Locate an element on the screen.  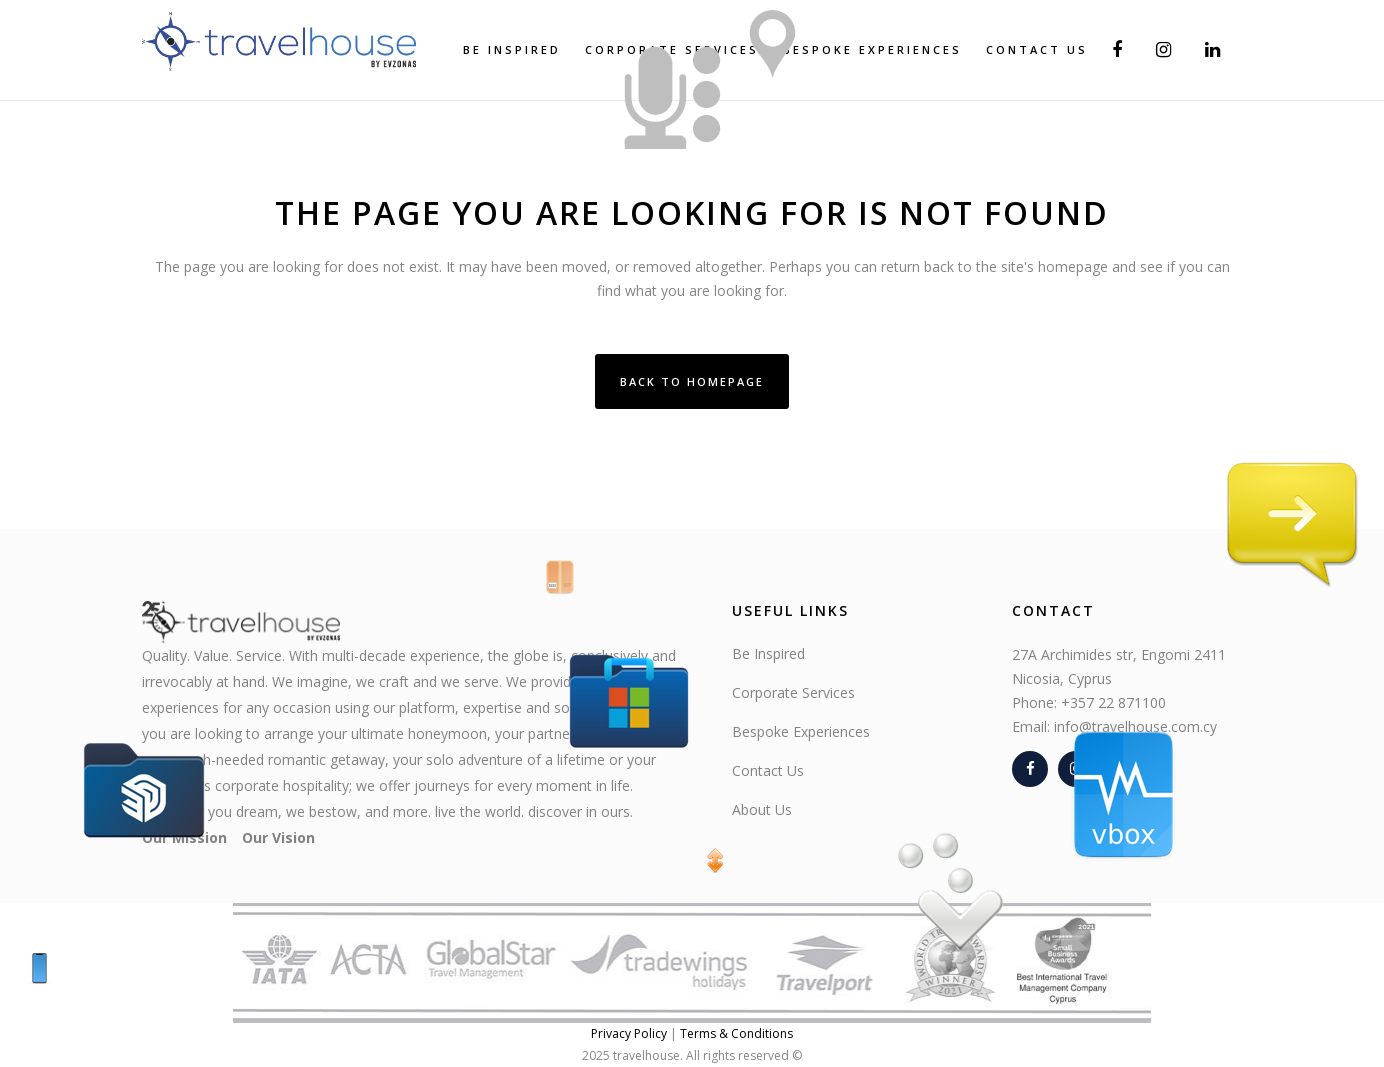
iPhone XS Max device icon is located at coordinates (39, 968).